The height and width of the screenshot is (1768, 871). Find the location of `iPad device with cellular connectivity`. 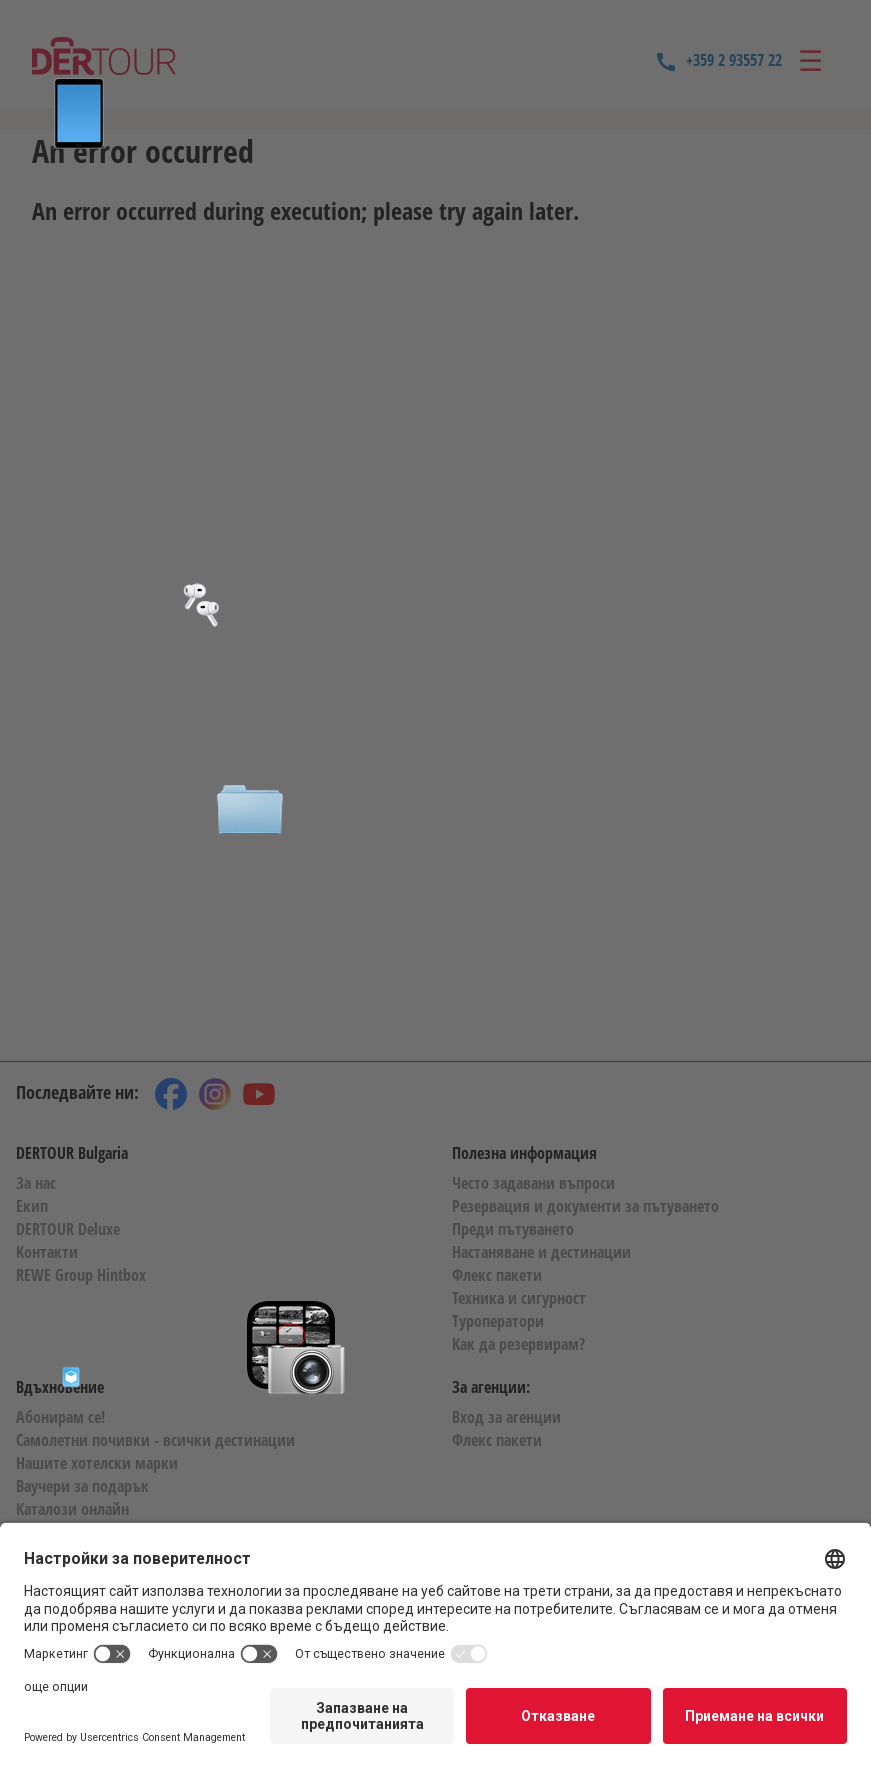

iPad device with cellular connectivity is located at coordinates (79, 114).